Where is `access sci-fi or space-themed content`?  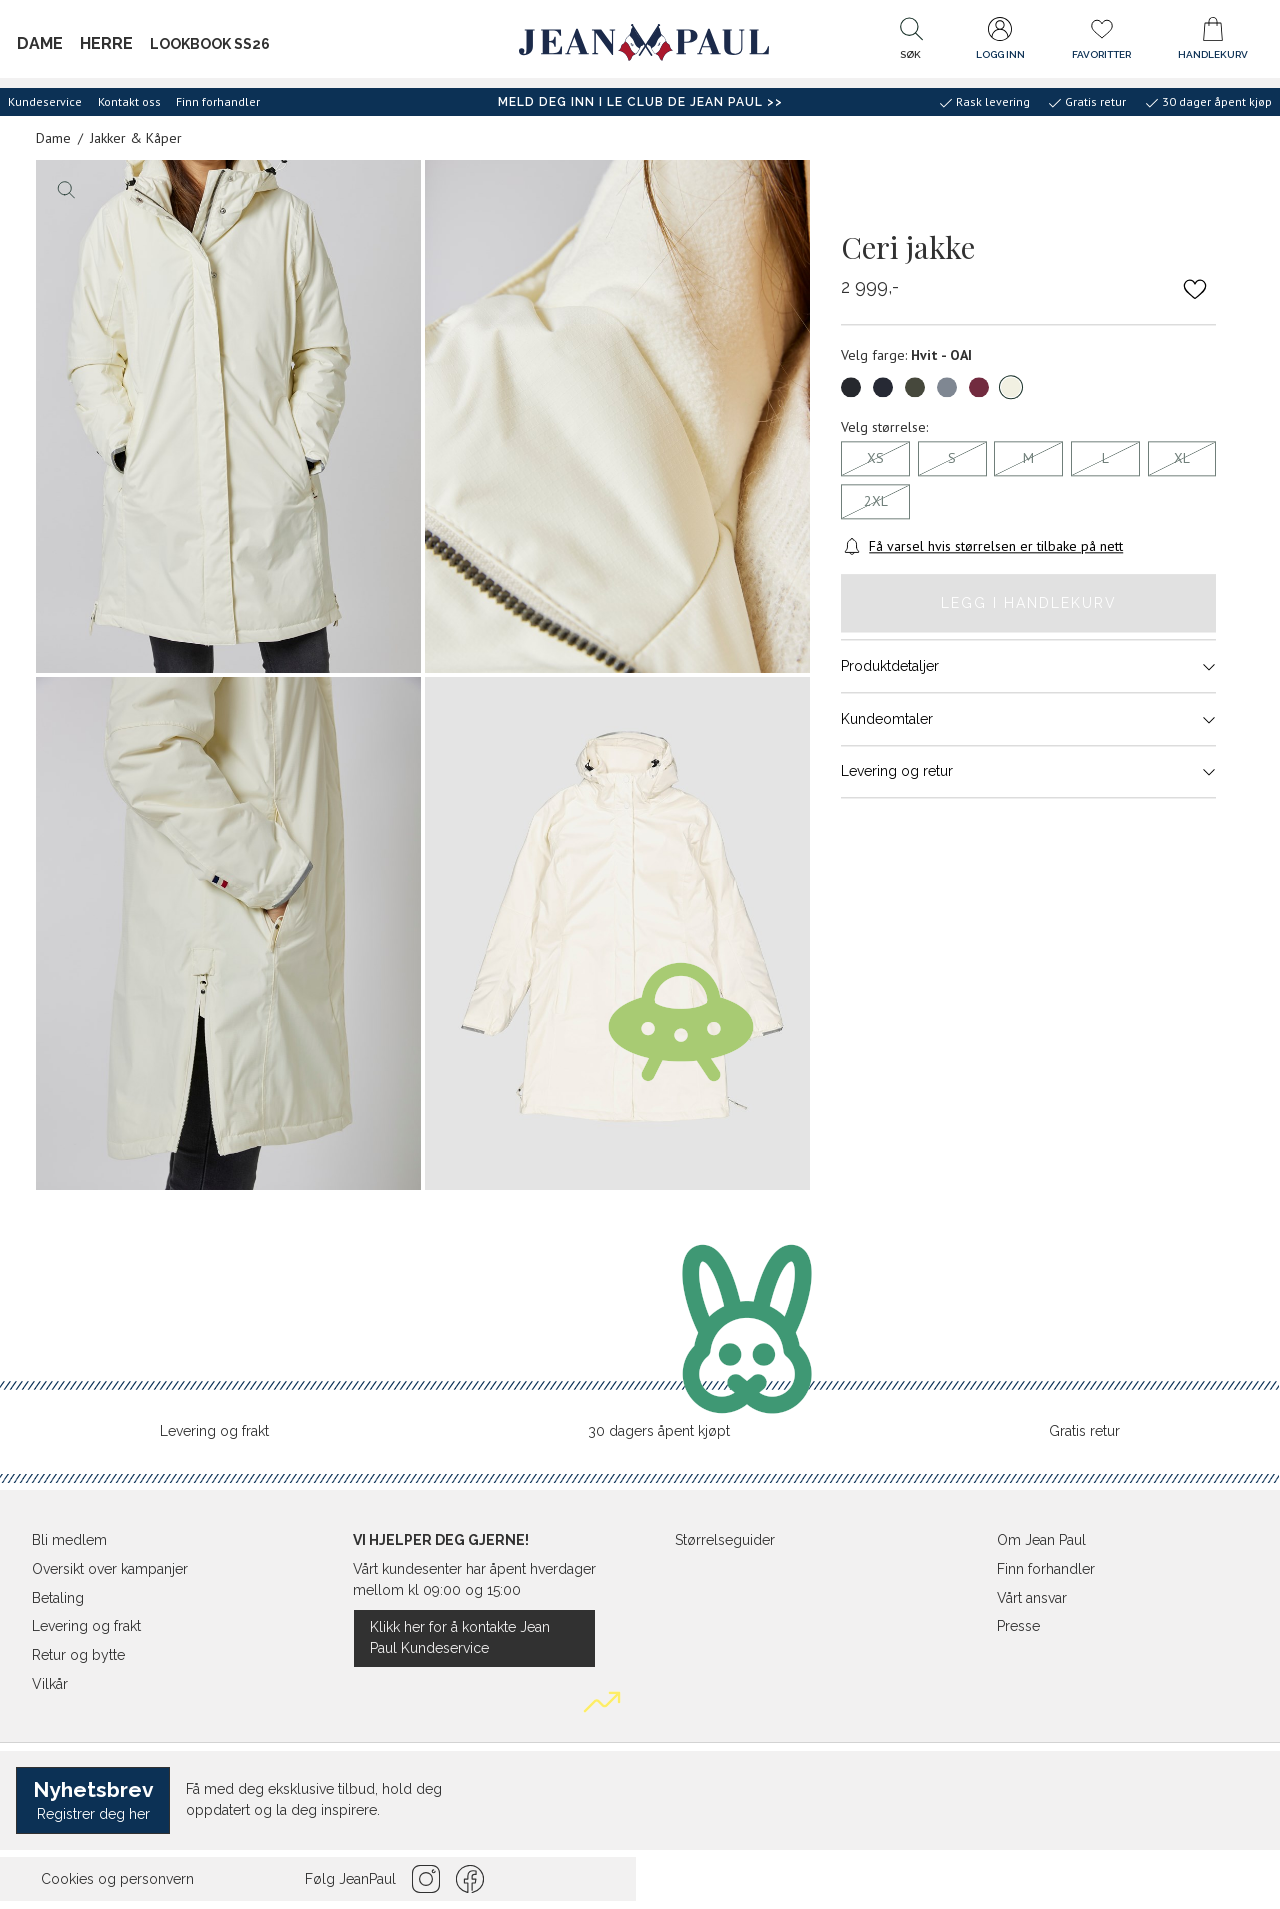
access sci-fi or space-themed content is located at coordinates (681, 1022).